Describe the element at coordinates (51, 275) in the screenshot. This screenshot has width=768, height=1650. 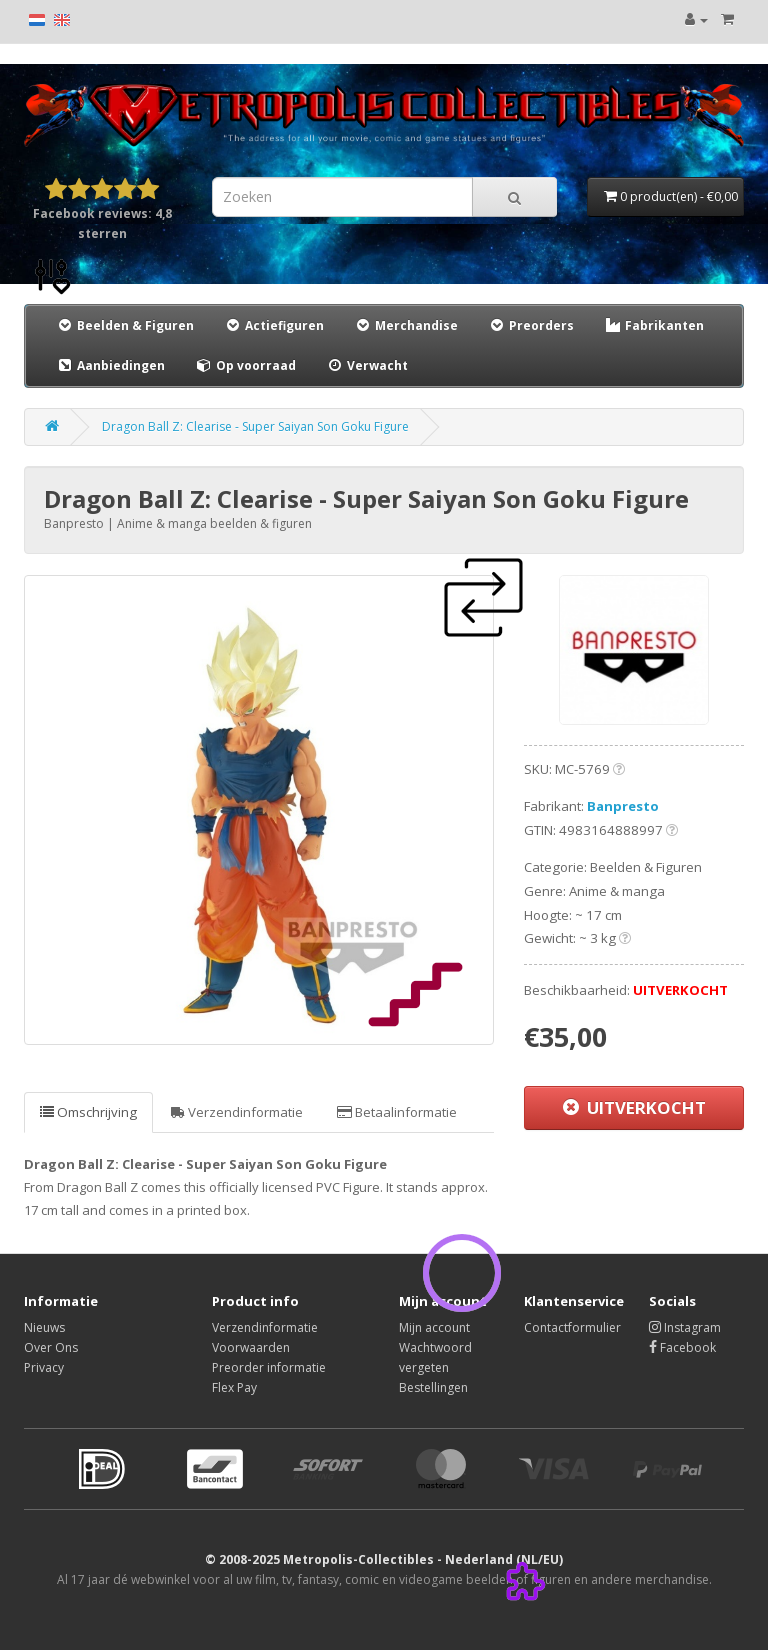
I see `customize favorite or liked item settings` at that location.